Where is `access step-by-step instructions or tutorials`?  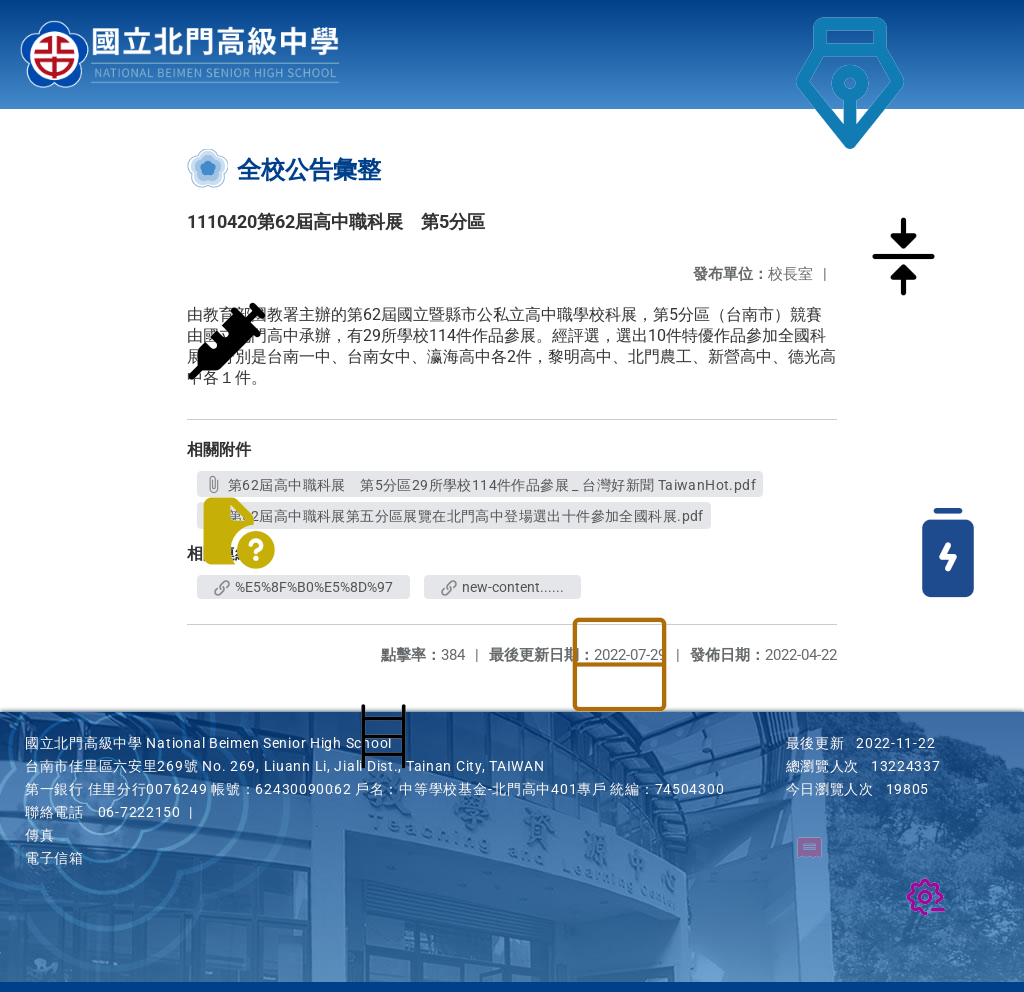
access step-by-step instructions or tutorials is located at coordinates (383, 736).